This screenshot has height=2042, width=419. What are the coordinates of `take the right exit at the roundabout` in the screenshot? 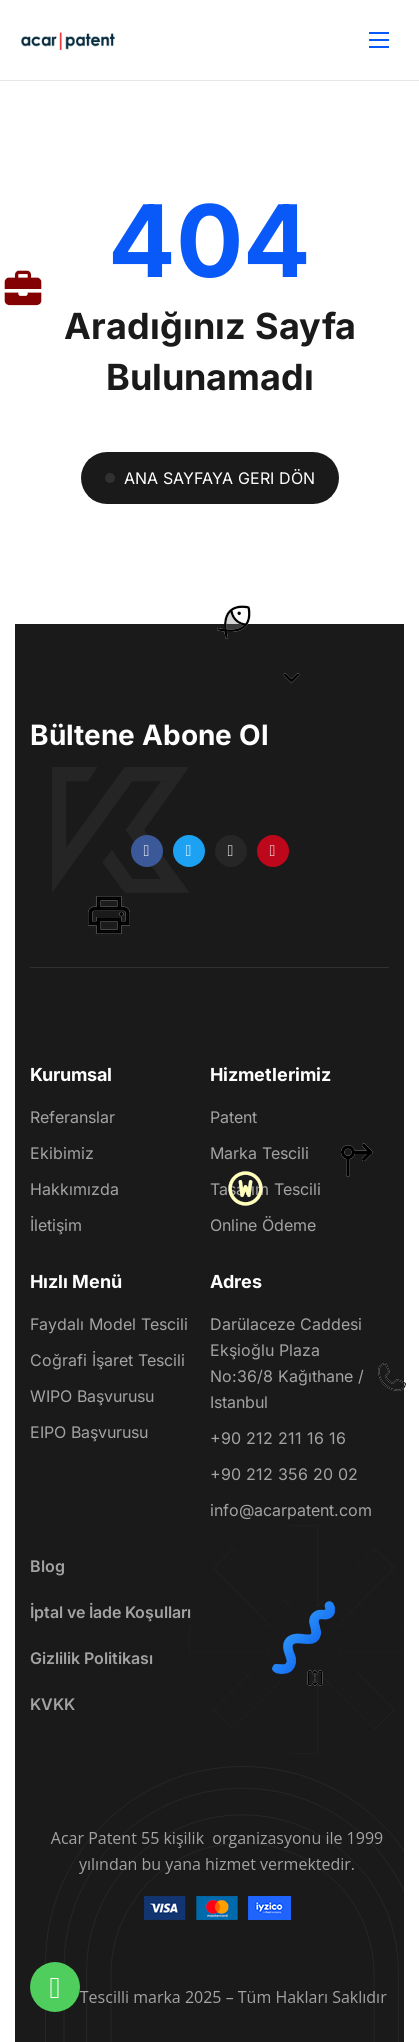 It's located at (355, 1161).